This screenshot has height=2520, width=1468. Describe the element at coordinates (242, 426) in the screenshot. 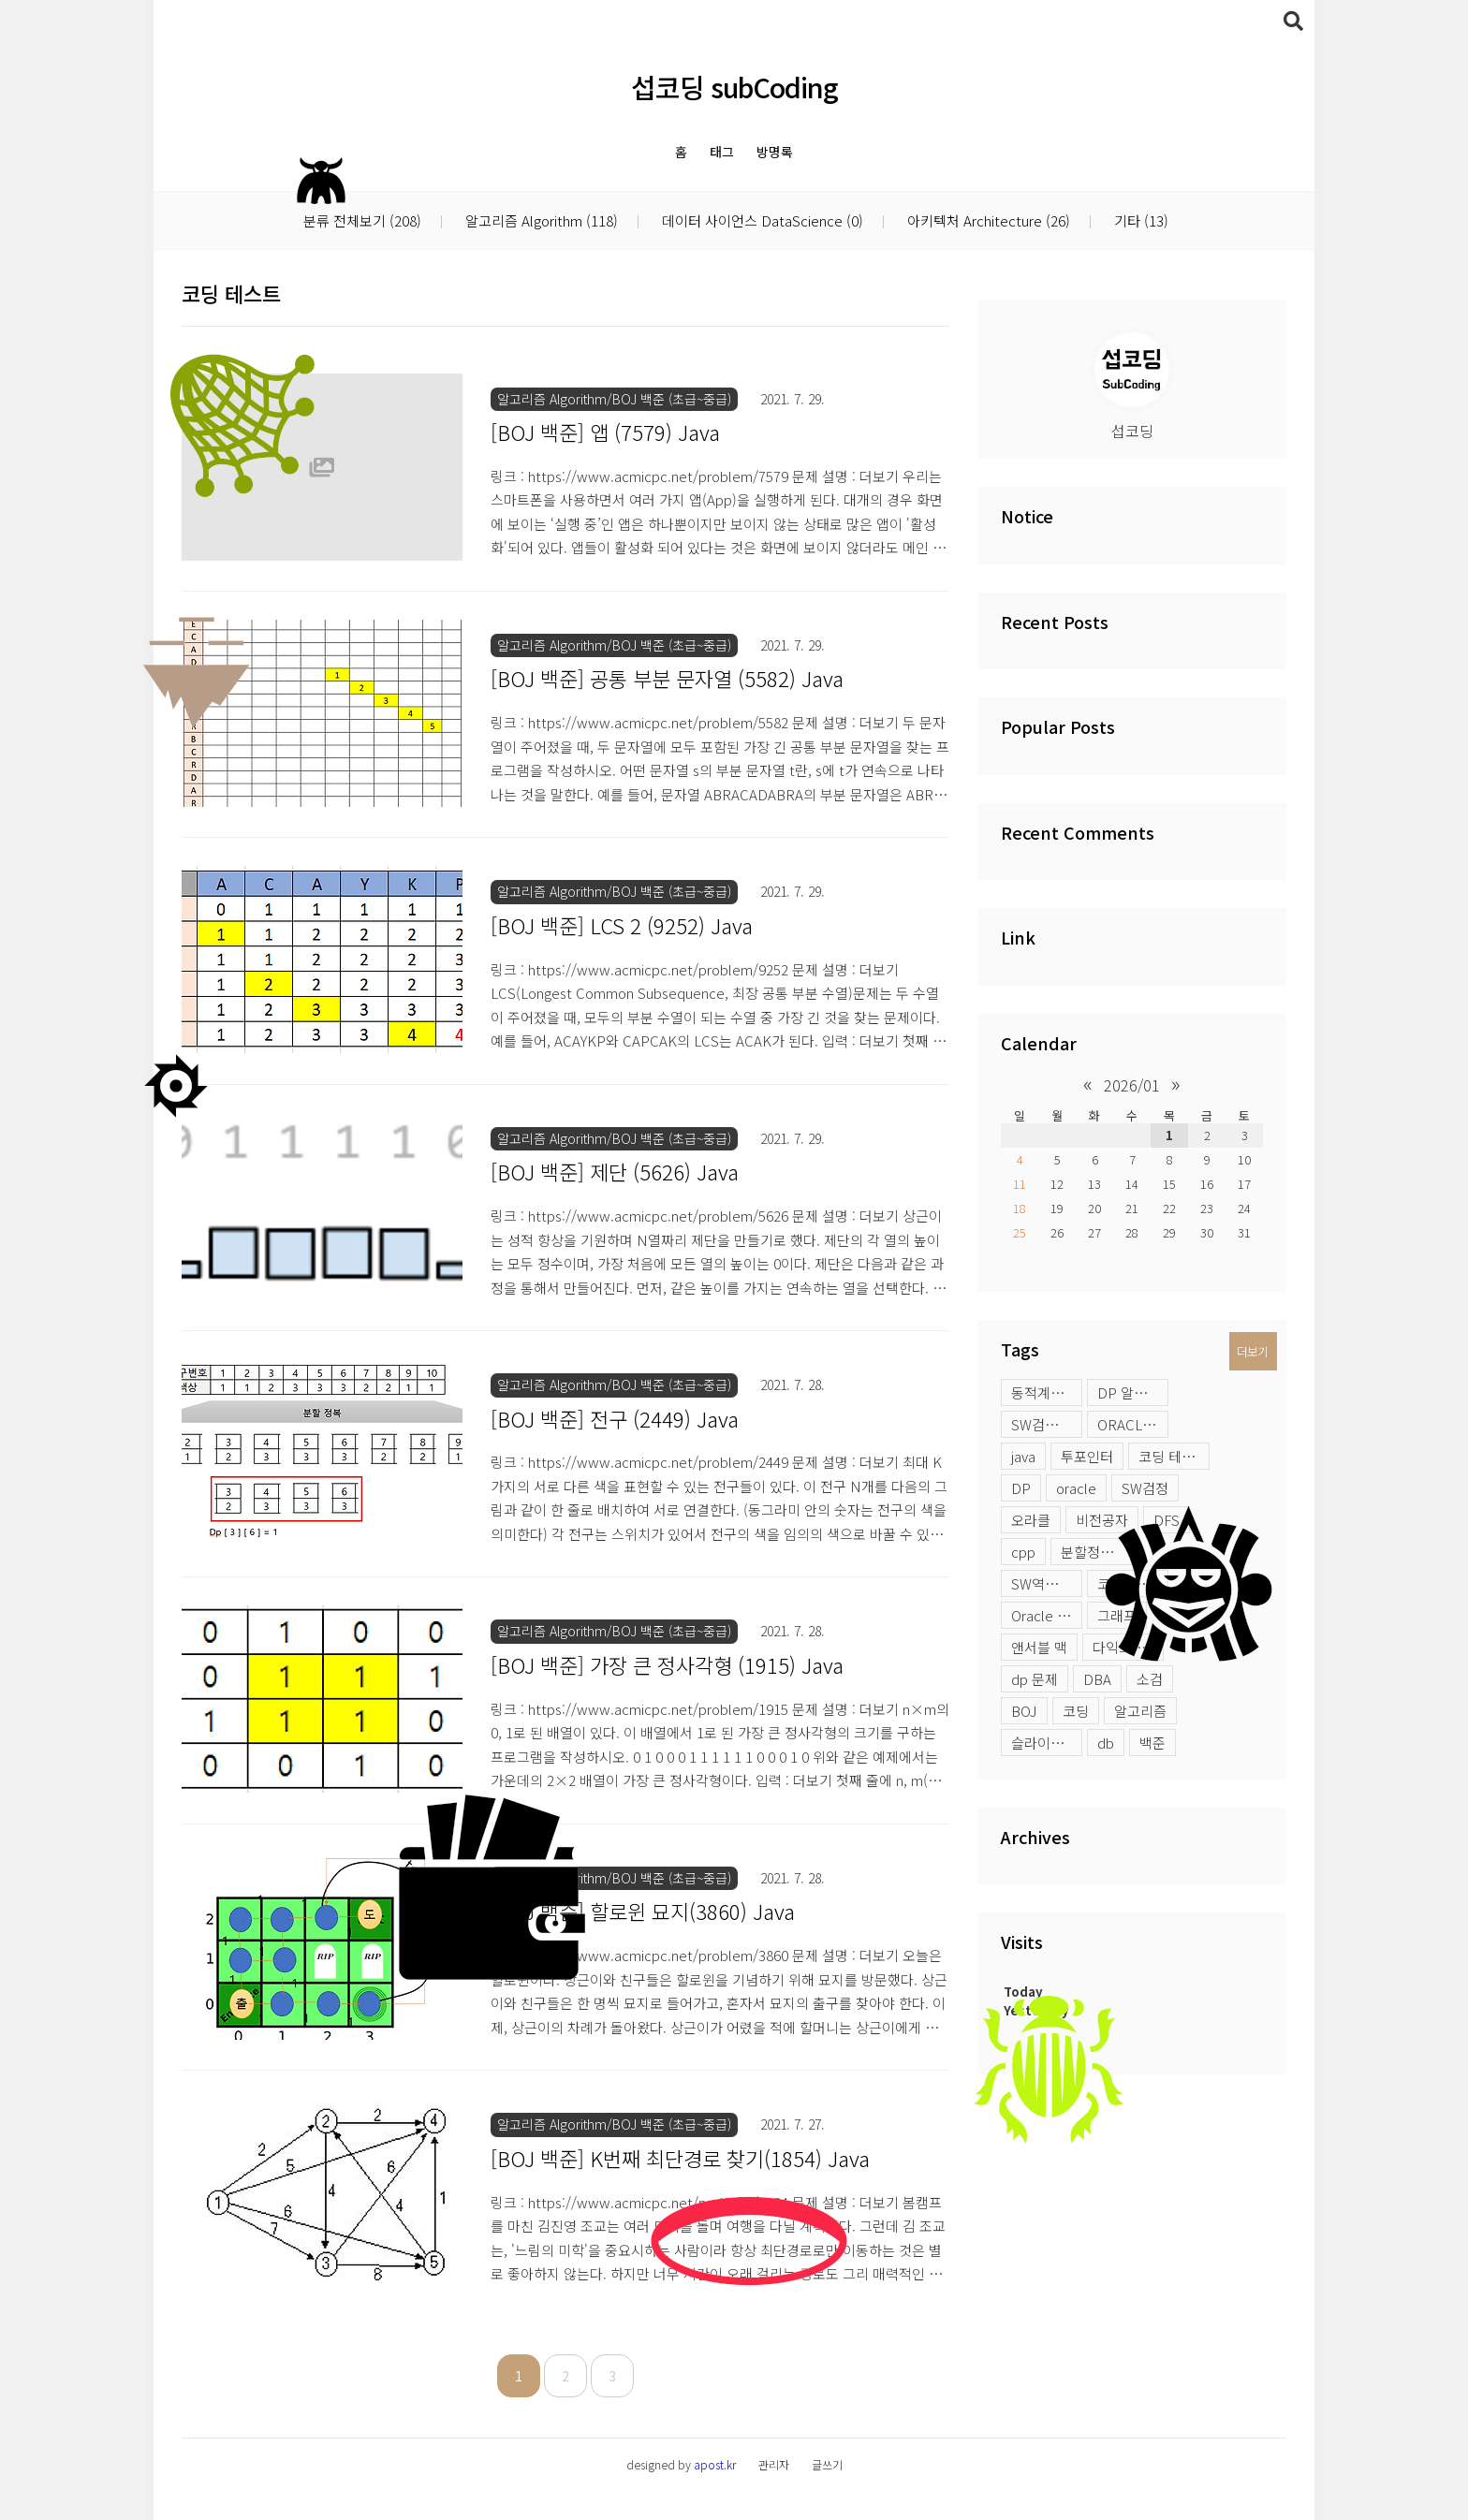

I see `fishing net tool or equipment in a game` at that location.